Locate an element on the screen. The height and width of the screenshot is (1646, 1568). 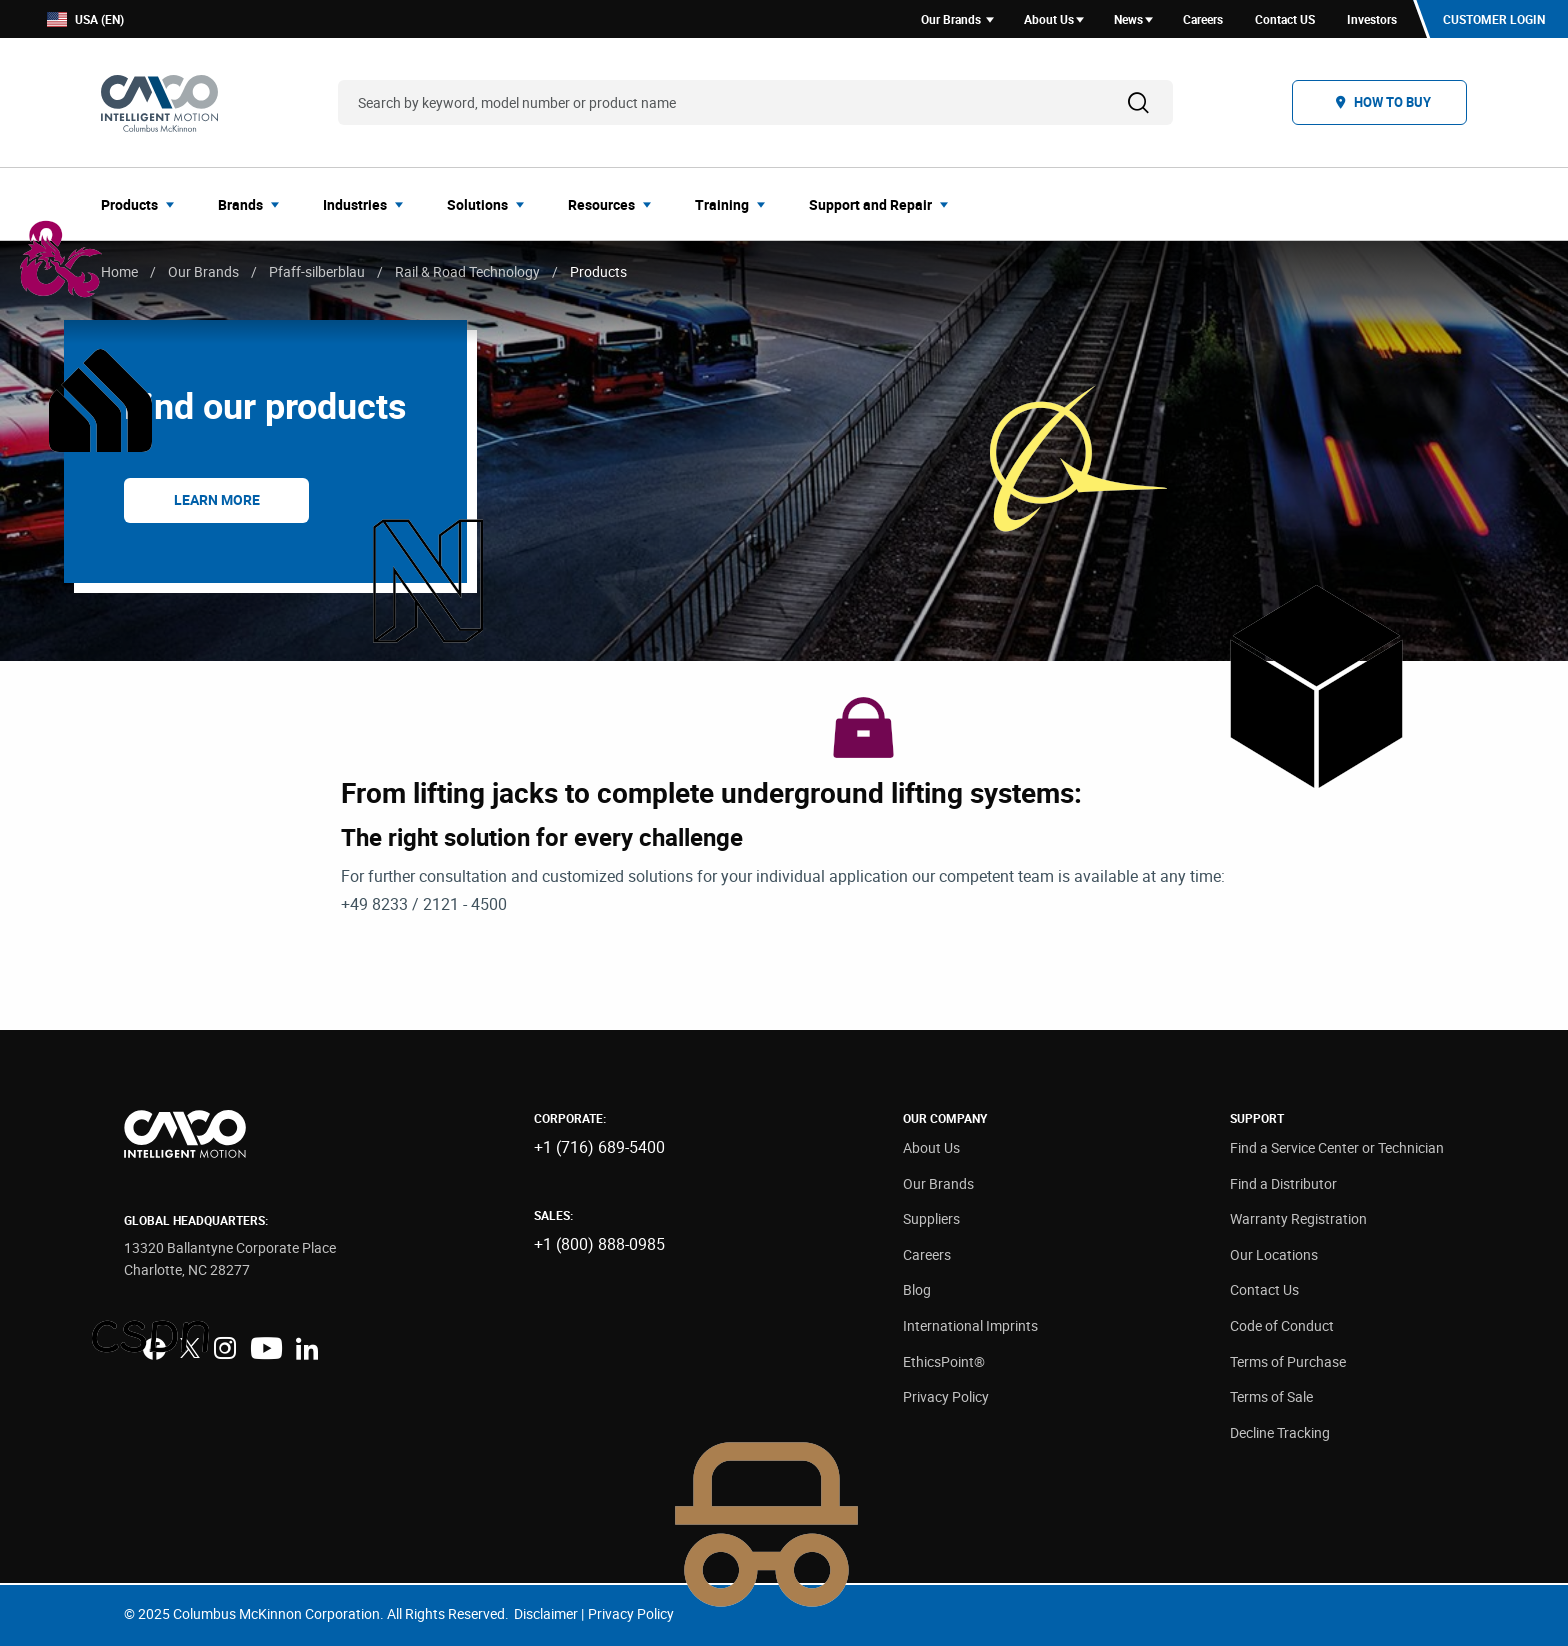
open the kasa smart home app is located at coordinates (100, 400).